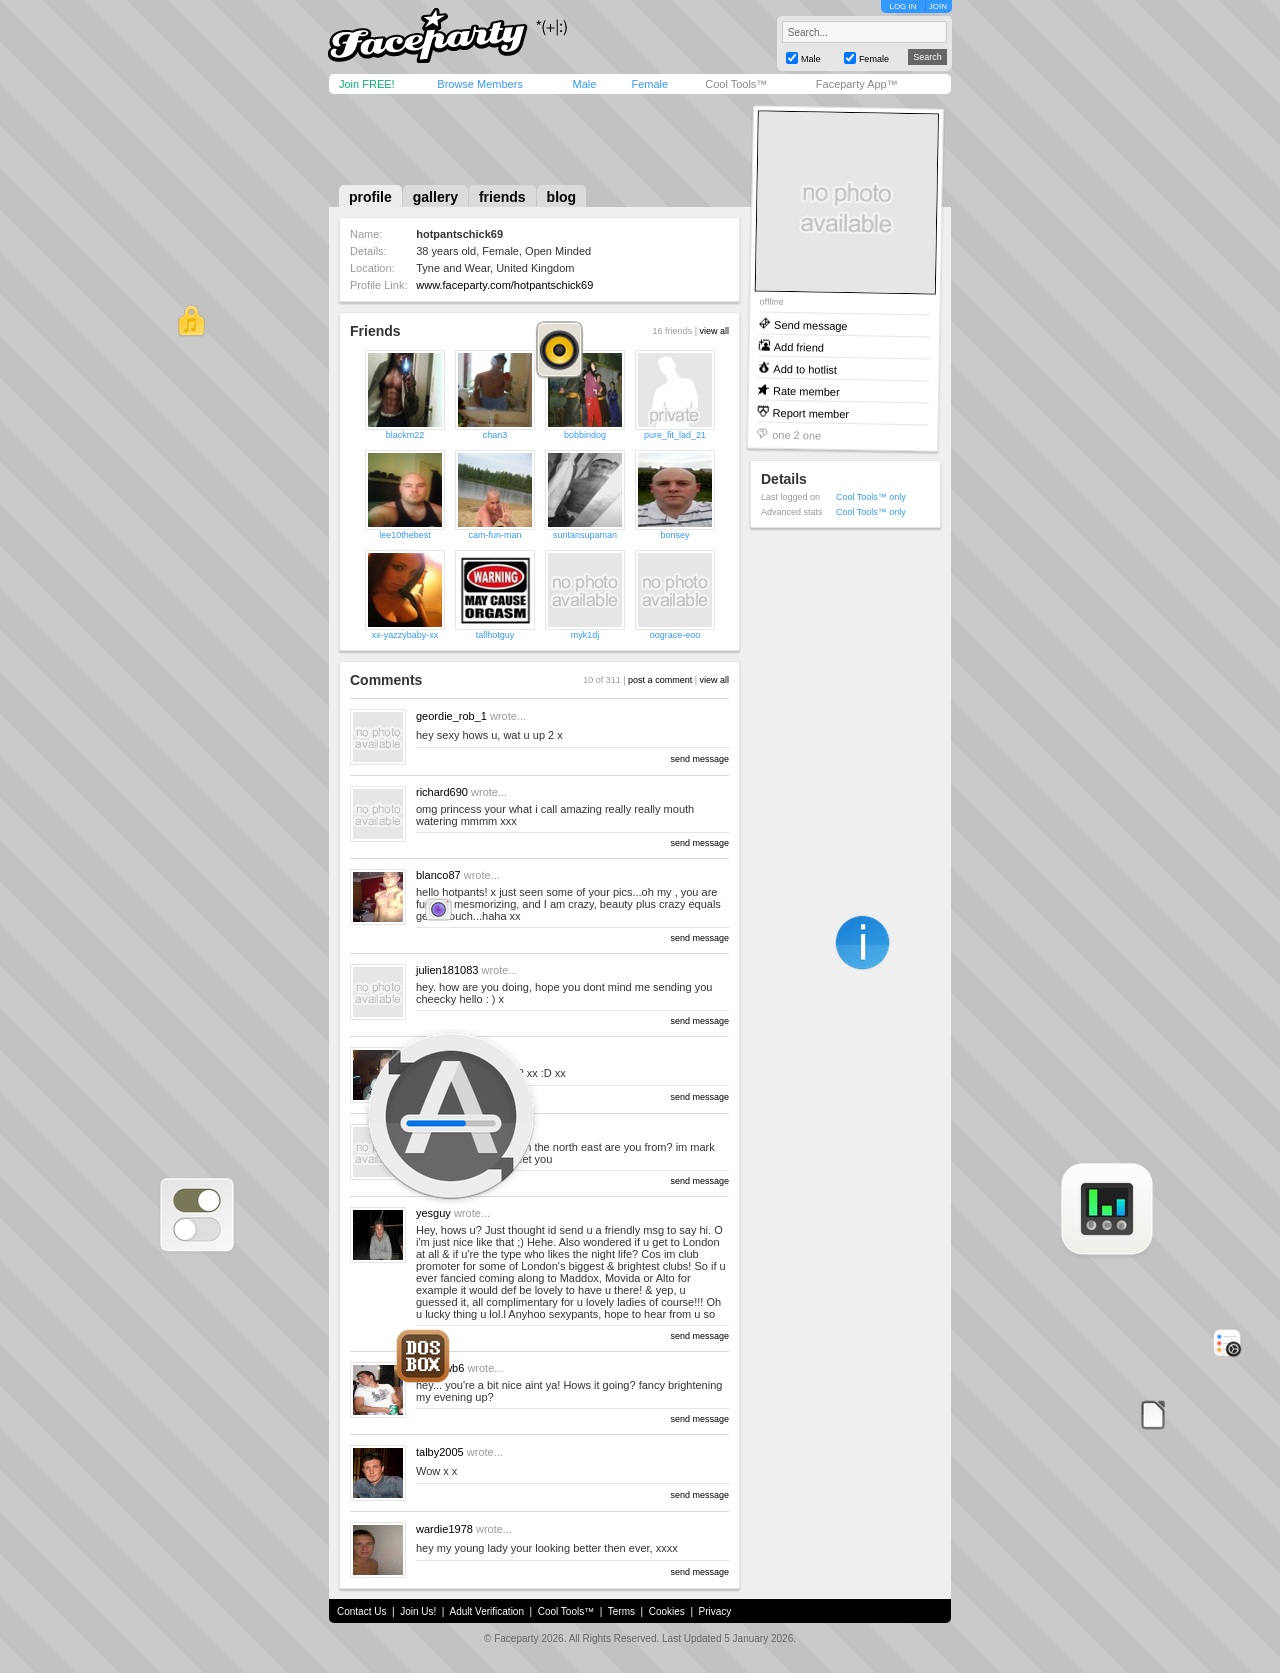 This screenshot has width=1280, height=1673. What do you see at coordinates (197, 1215) in the screenshot?
I see `open system tweaks or customization settings` at bounding box center [197, 1215].